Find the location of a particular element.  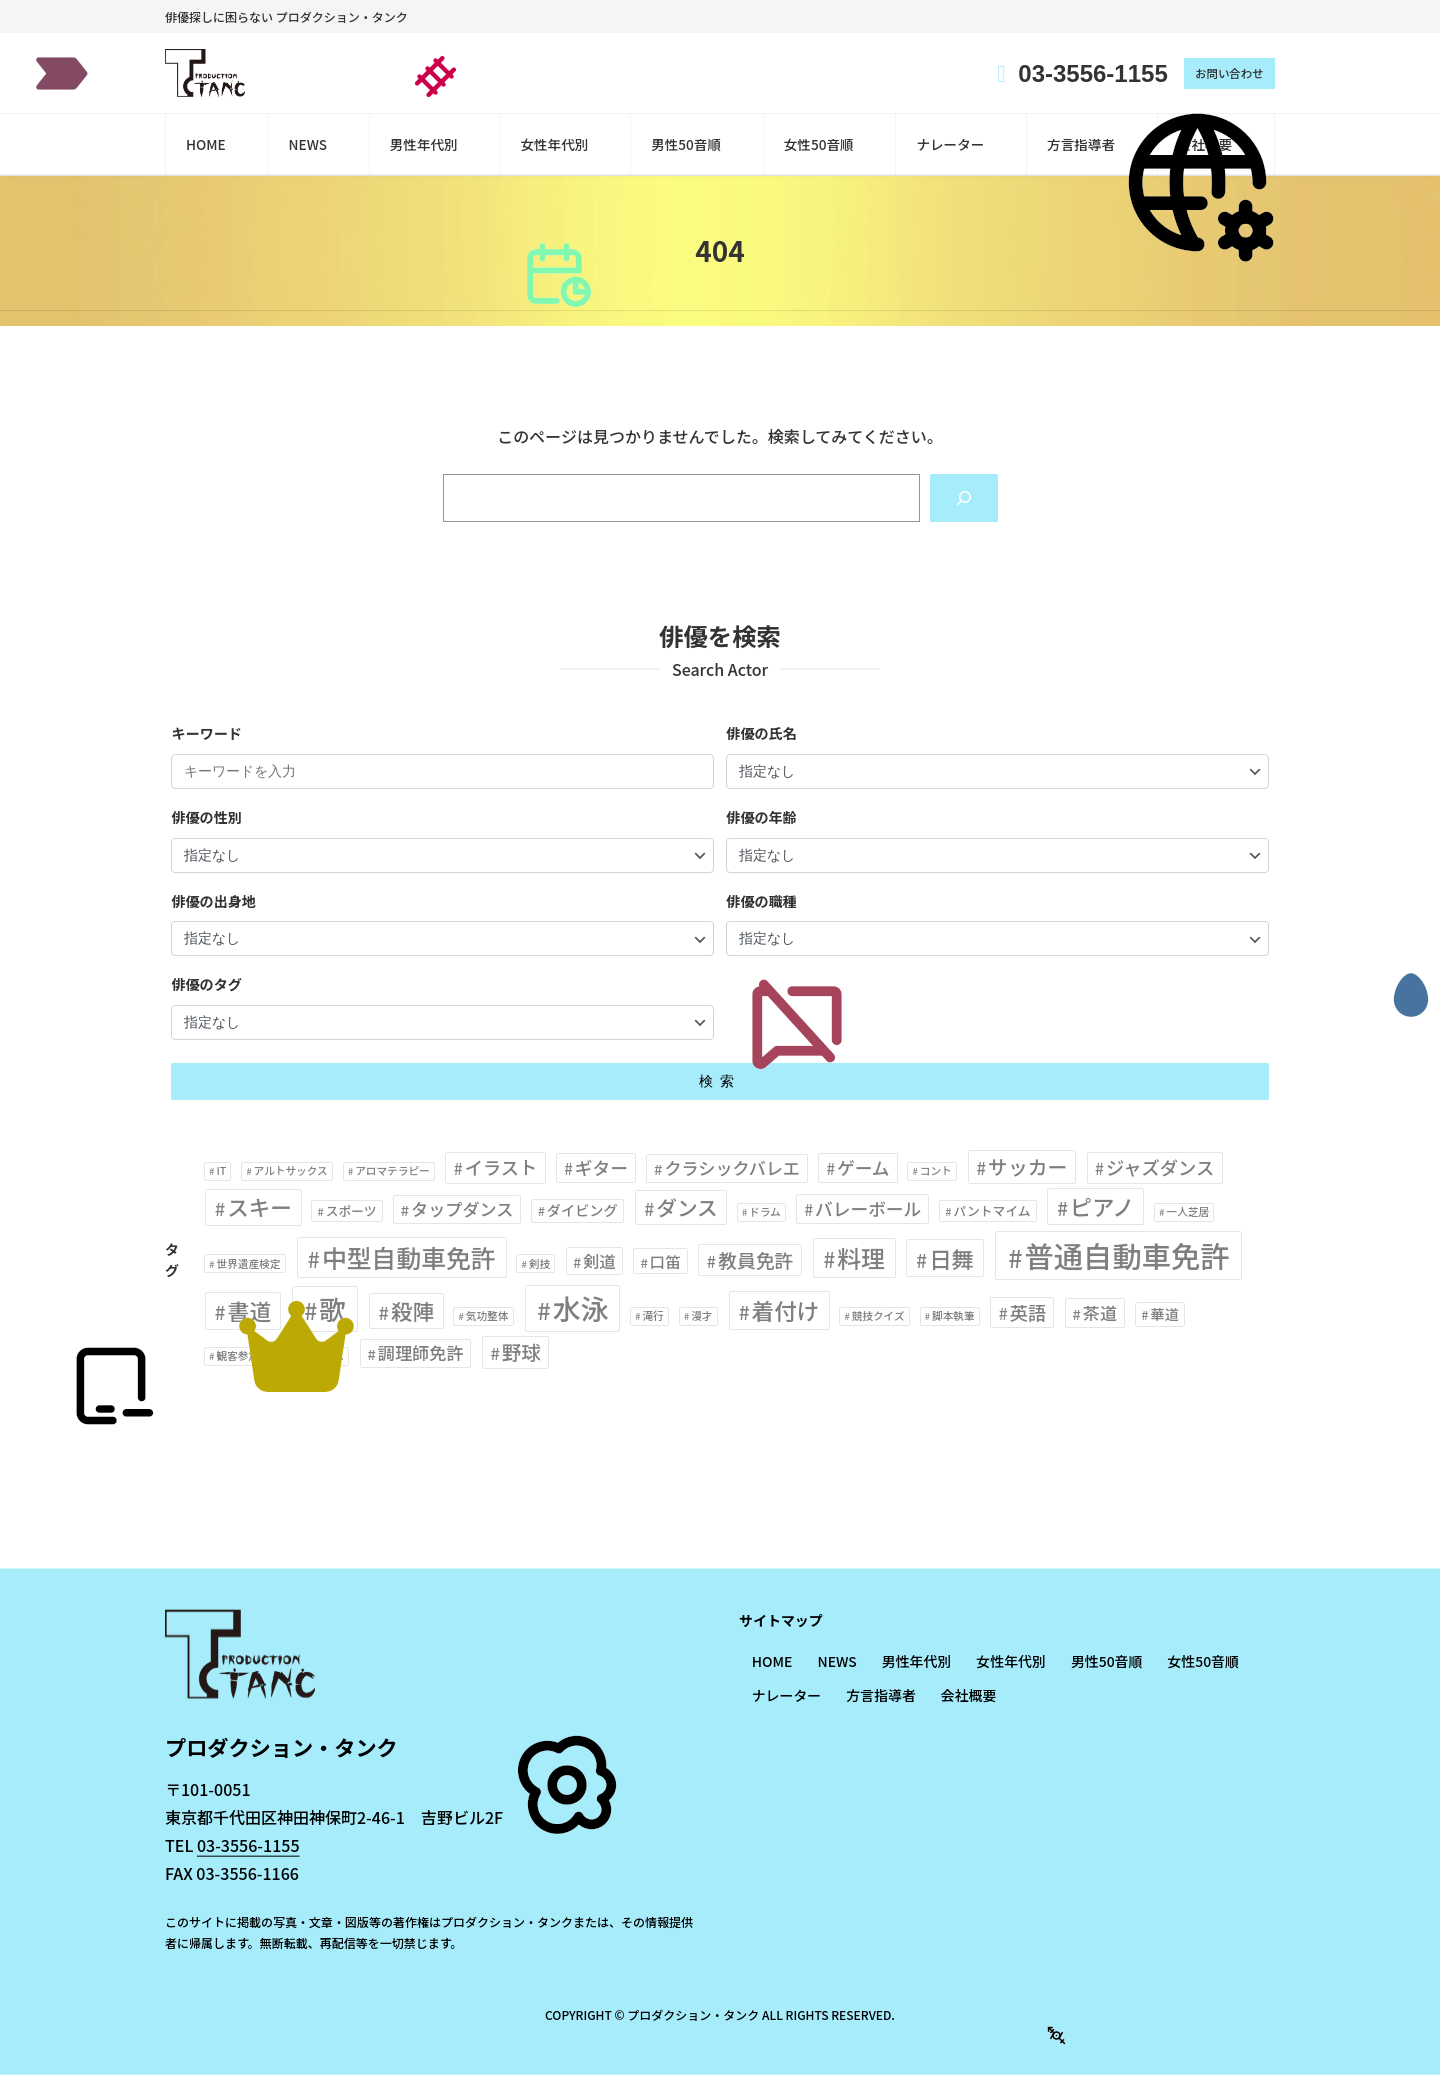

configure global or regional settings is located at coordinates (1197, 182).